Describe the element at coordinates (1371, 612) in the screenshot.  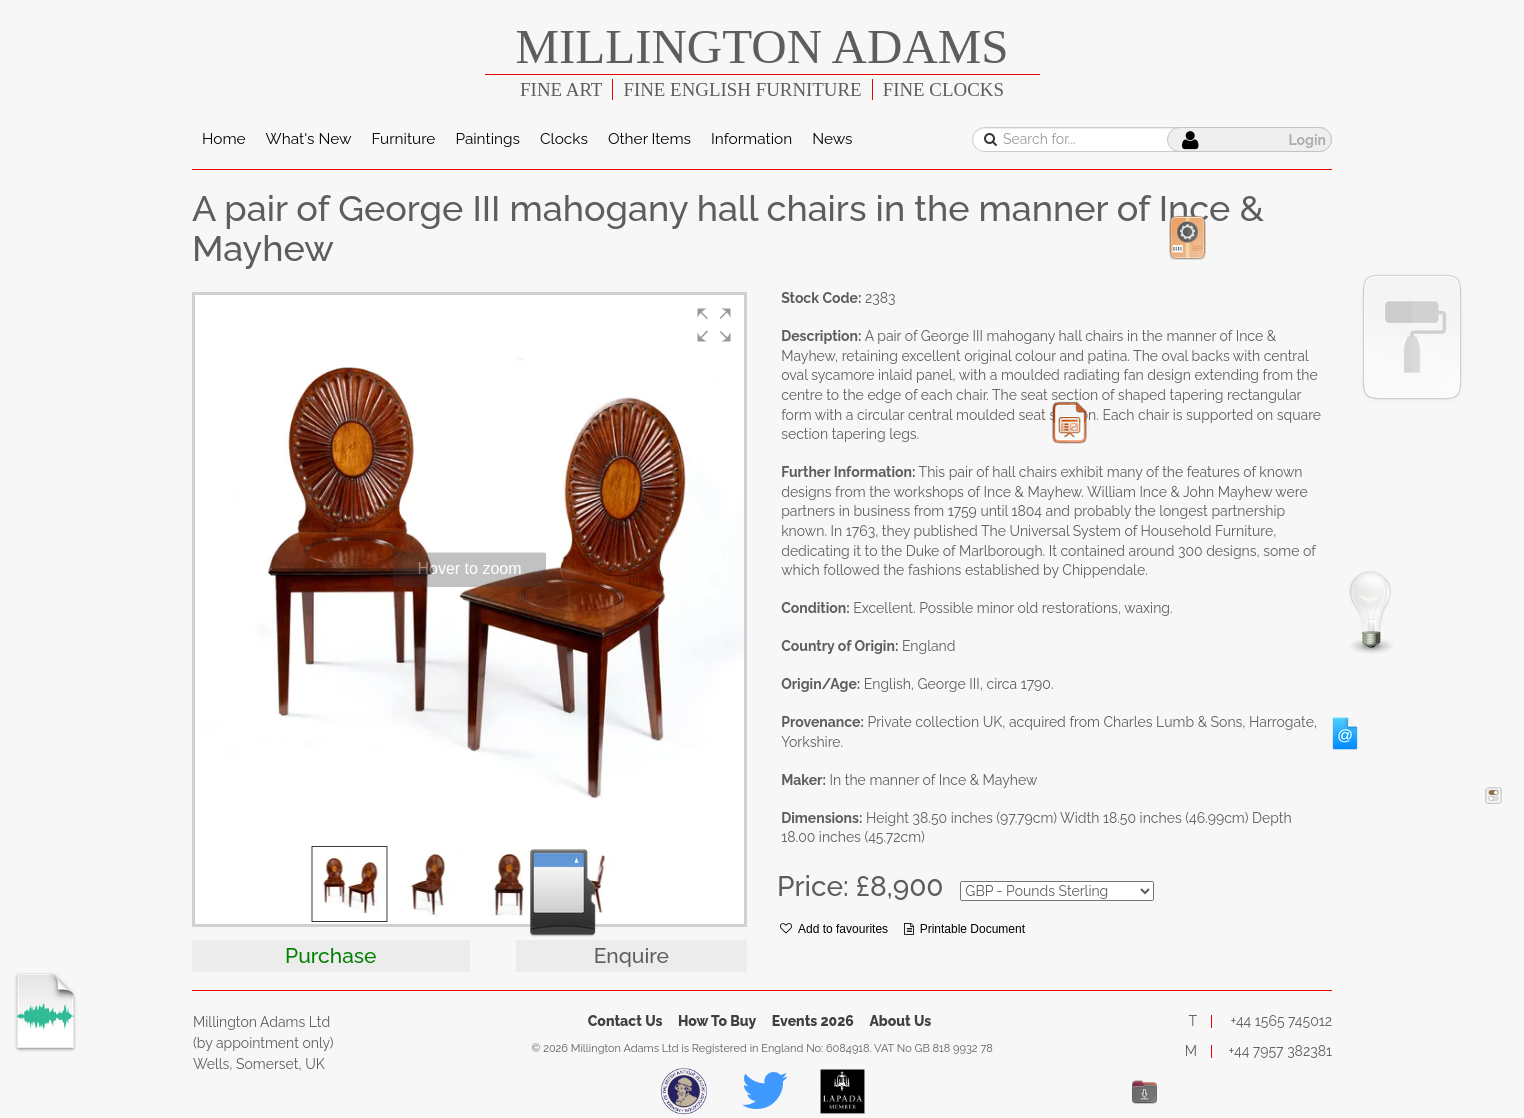
I see `indicates informational message or tip` at that location.